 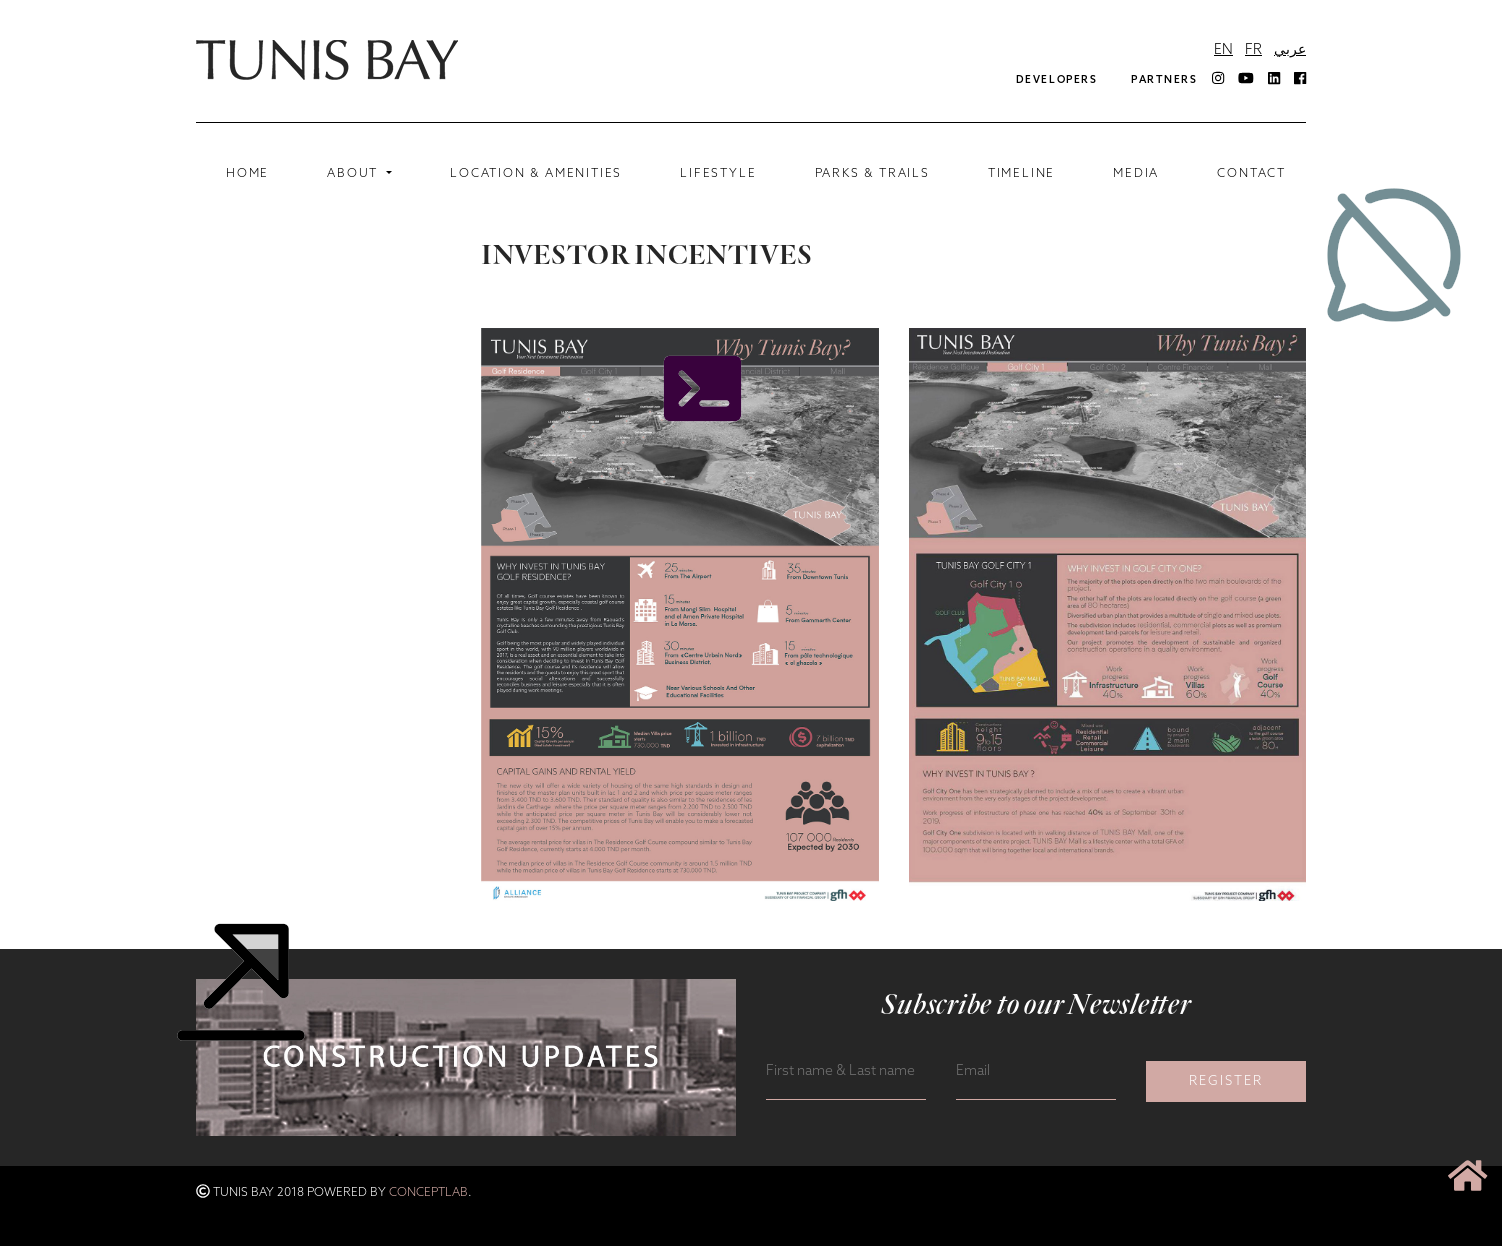 What do you see at coordinates (702, 388) in the screenshot?
I see `open command line terminal` at bounding box center [702, 388].